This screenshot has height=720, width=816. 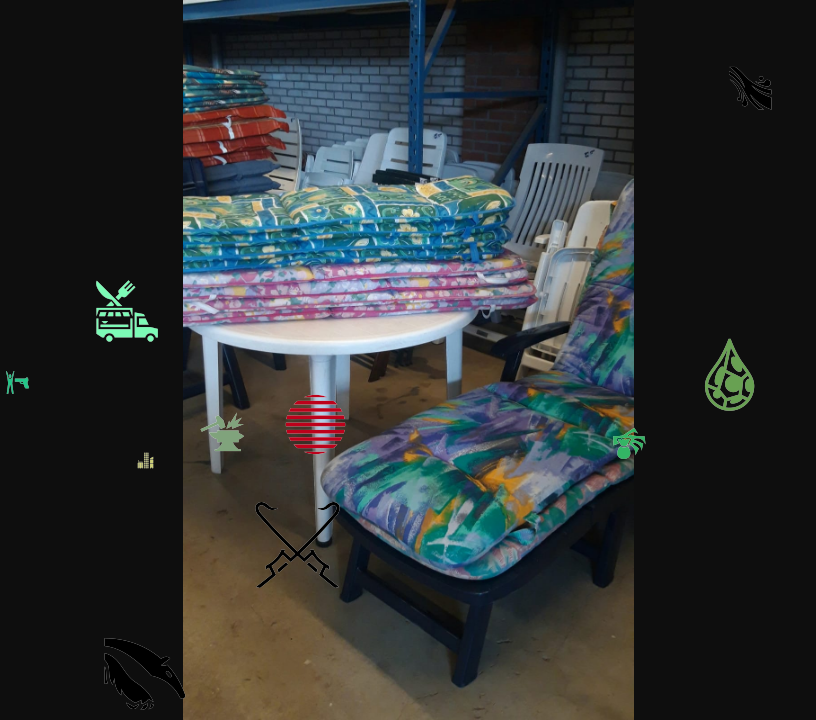 What do you see at coordinates (315, 424) in the screenshot?
I see `represents a holographic or 3D display element` at bounding box center [315, 424].